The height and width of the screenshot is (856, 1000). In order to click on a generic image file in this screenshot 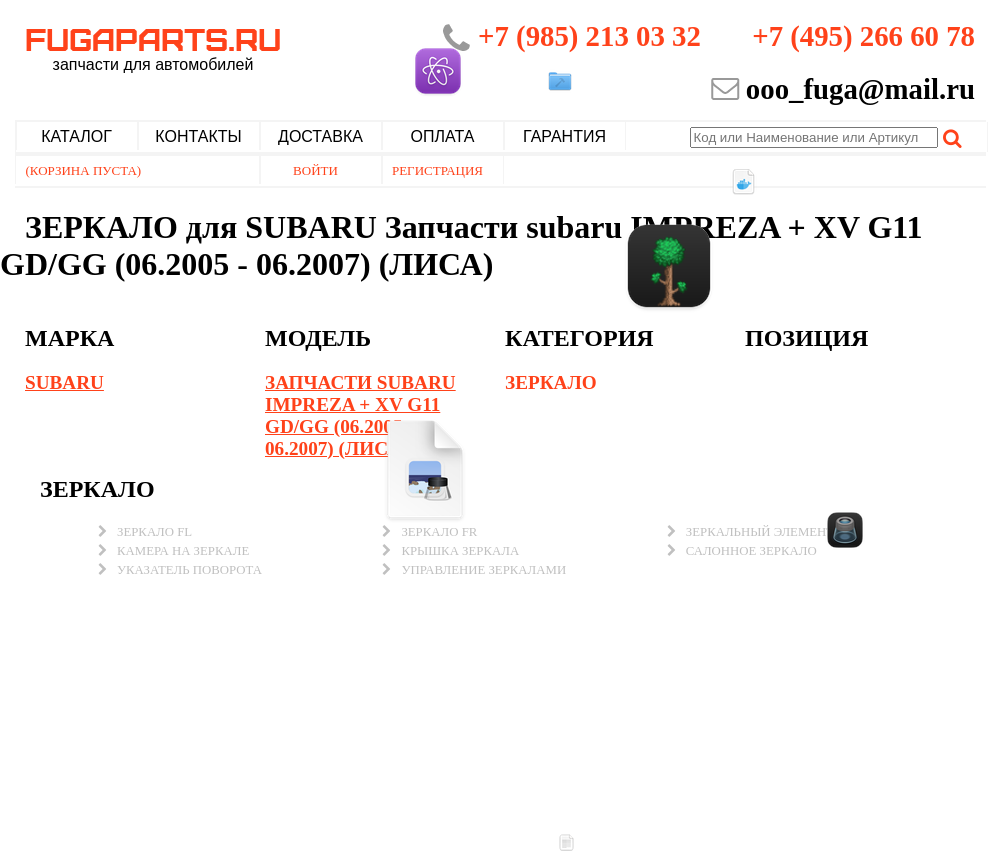, I will do `click(425, 471)`.